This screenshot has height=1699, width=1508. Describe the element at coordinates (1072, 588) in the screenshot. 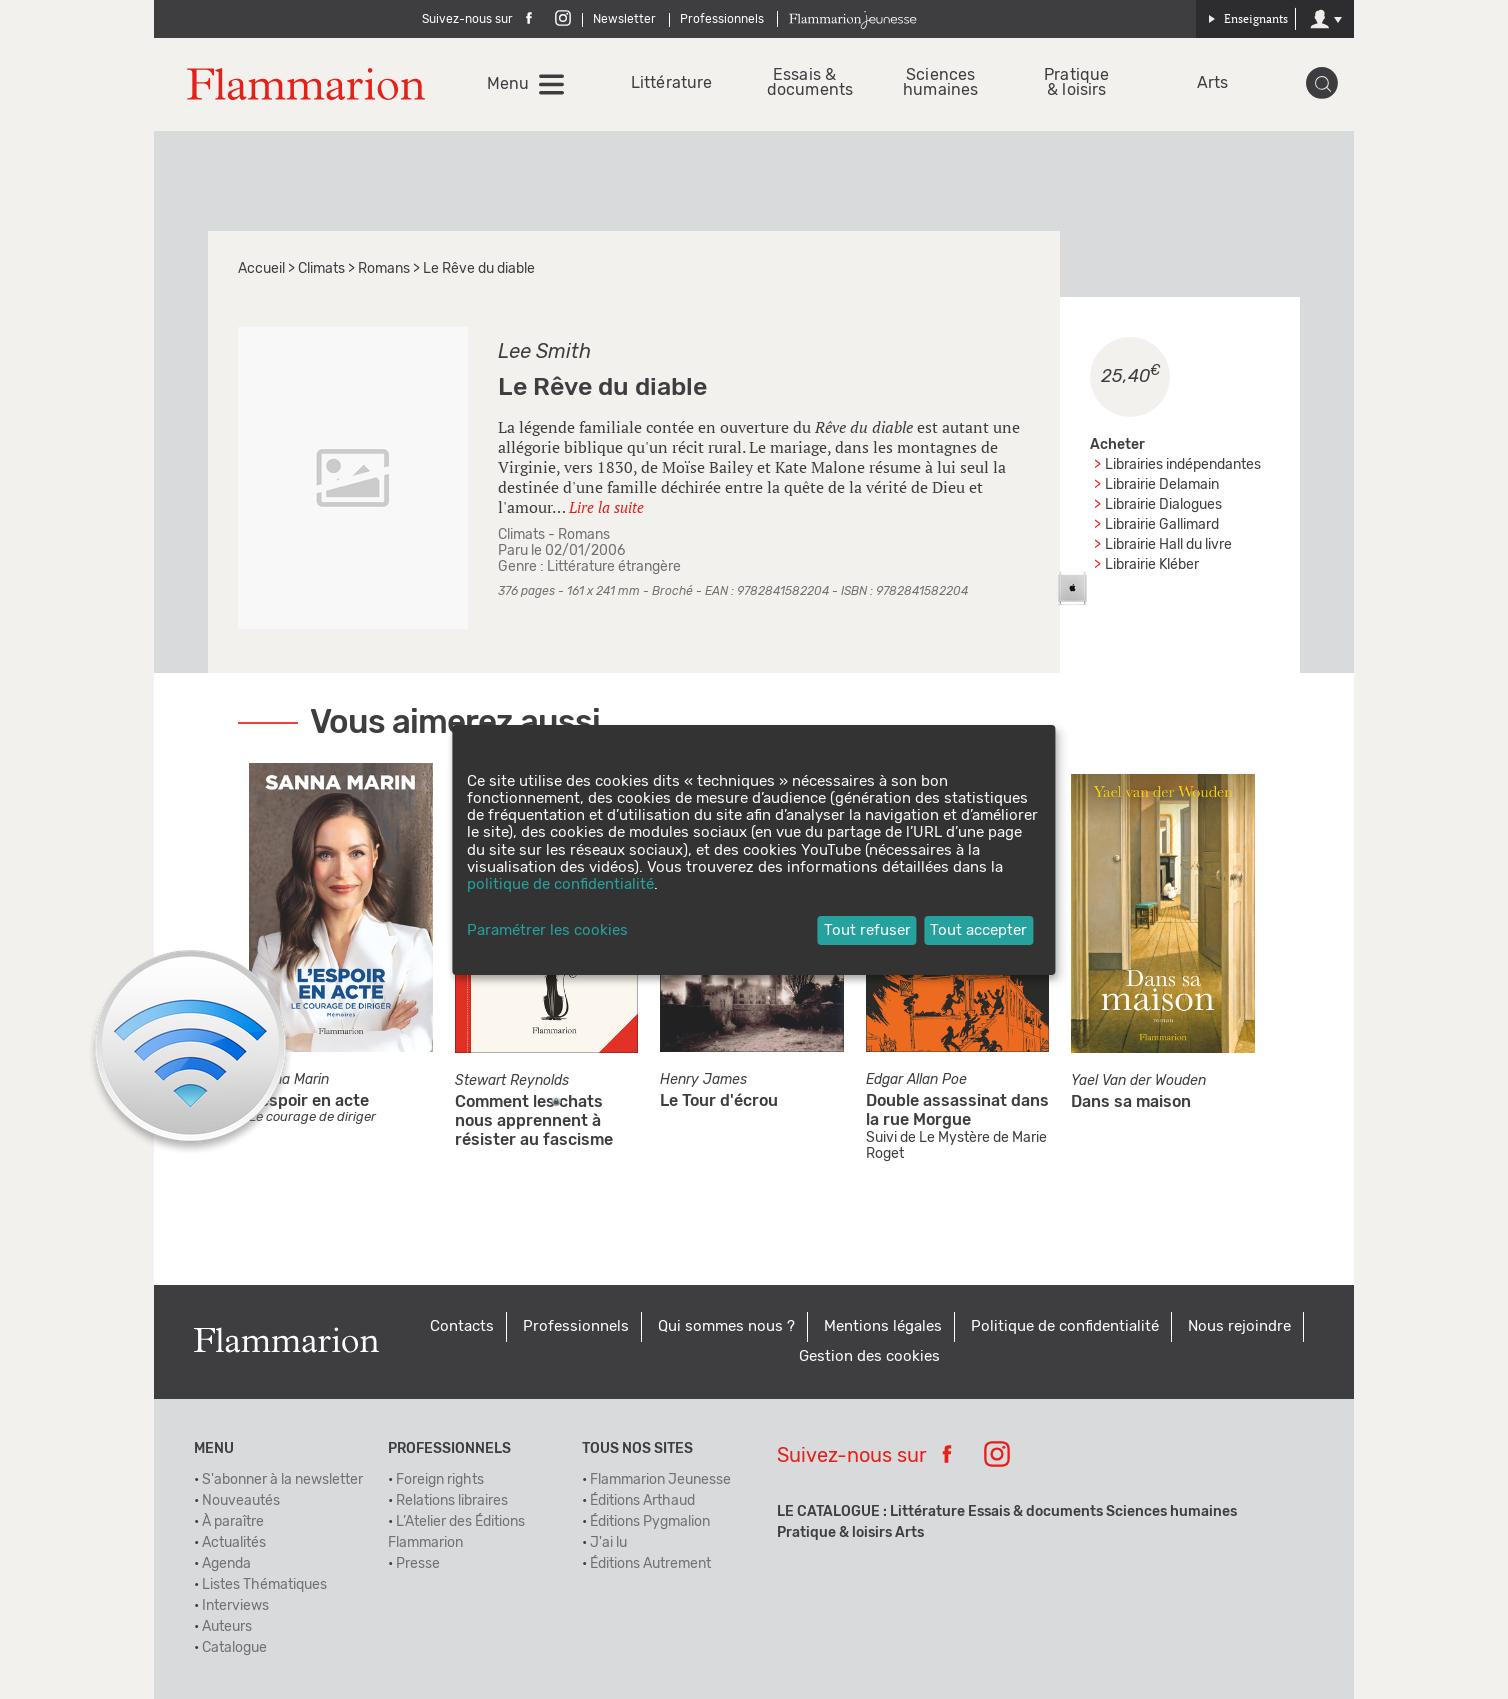

I see `mac pro desktop computer` at that location.